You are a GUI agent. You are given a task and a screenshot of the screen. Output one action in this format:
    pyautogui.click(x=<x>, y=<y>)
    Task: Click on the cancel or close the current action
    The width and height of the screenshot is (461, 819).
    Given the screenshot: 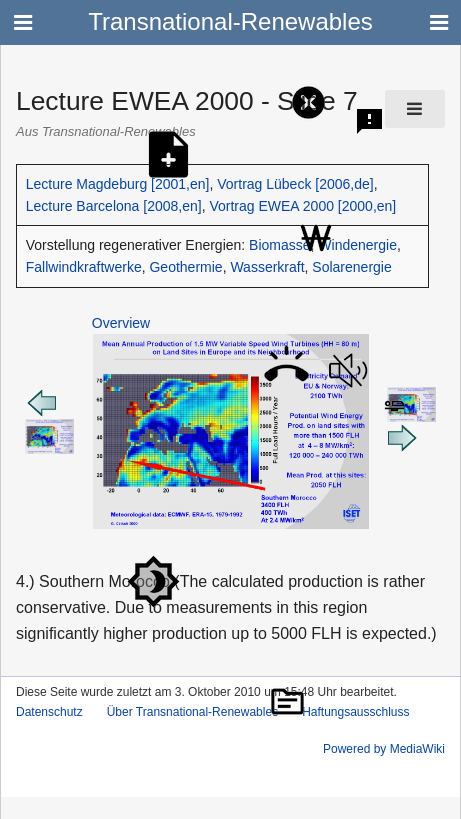 What is the action you would take?
    pyautogui.click(x=308, y=102)
    